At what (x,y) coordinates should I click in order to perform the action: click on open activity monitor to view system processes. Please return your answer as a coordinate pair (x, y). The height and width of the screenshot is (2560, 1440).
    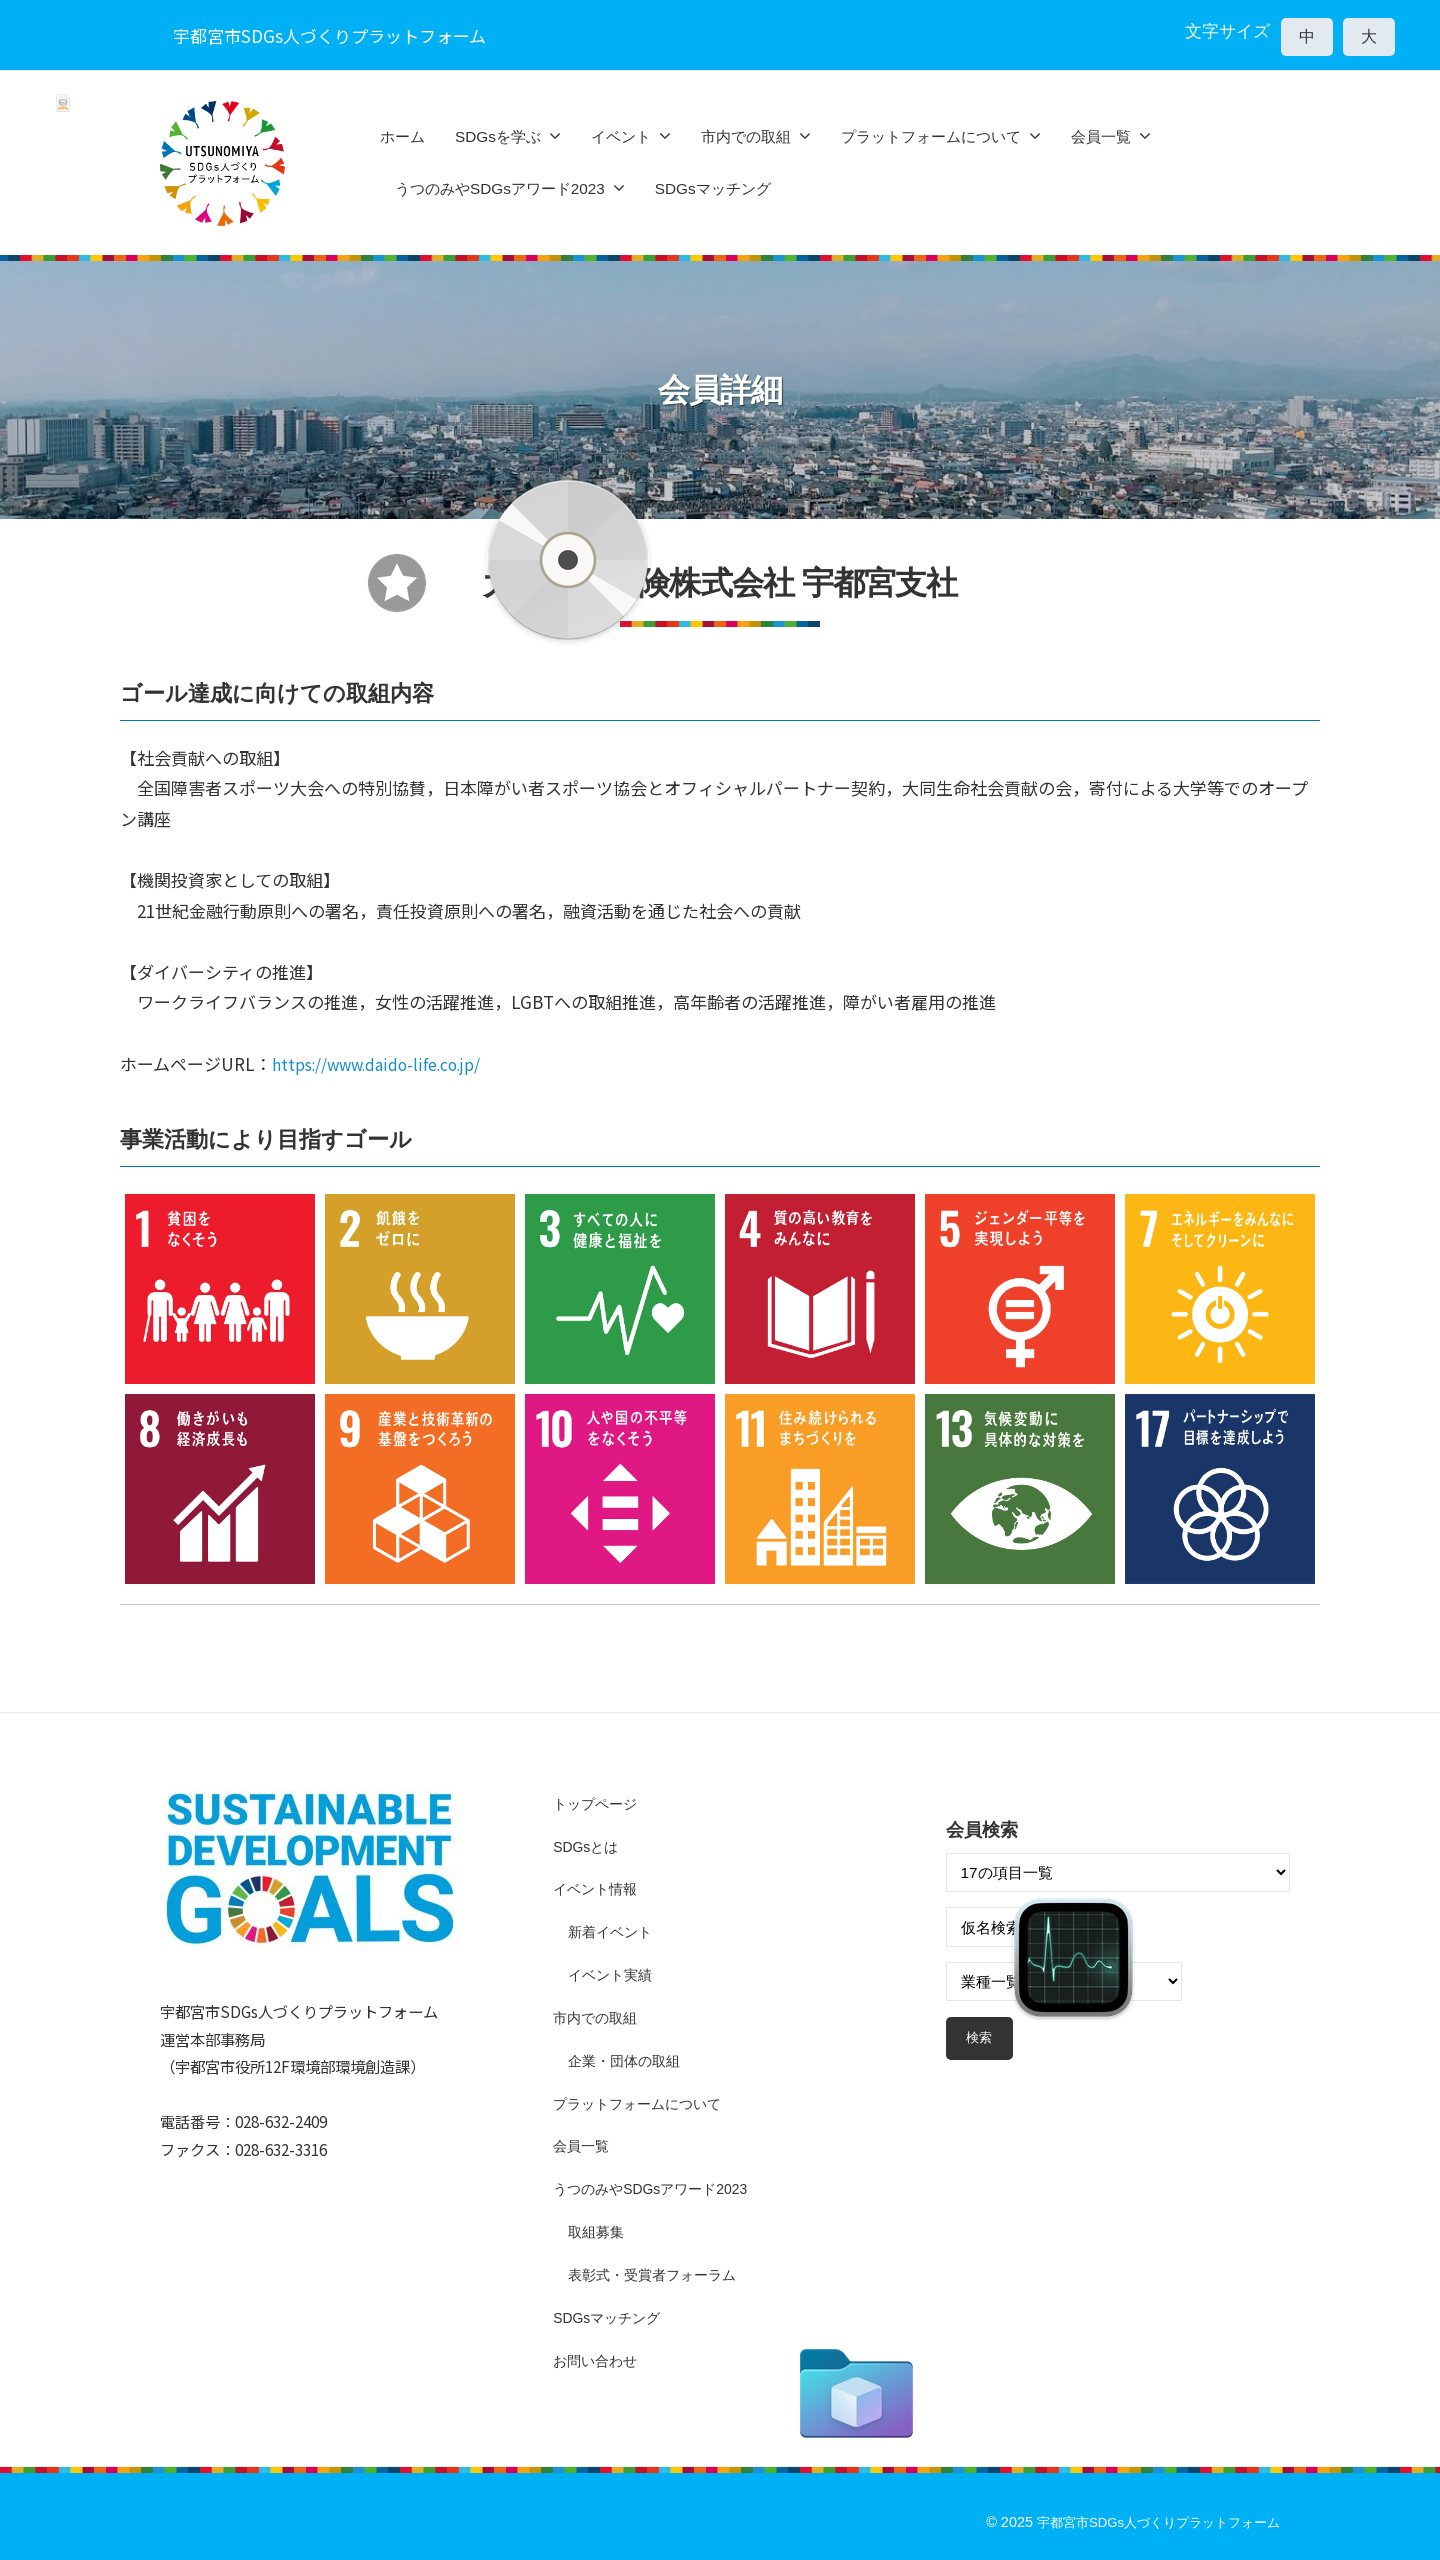
    Looking at the image, I should click on (1073, 1957).